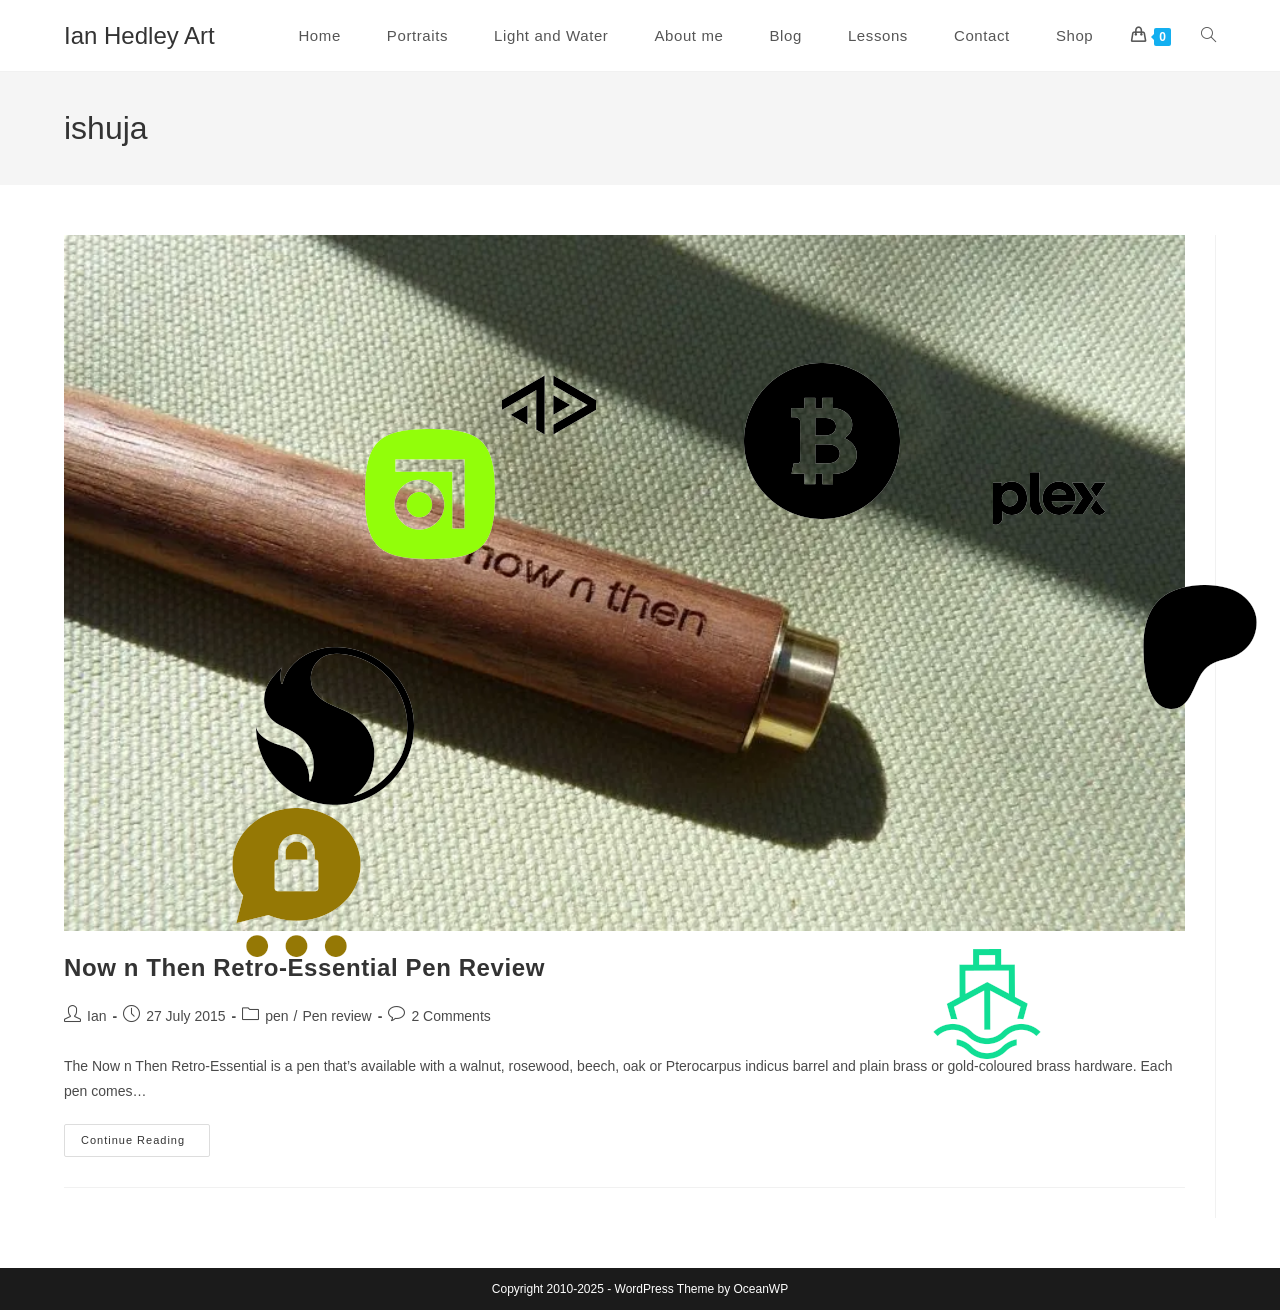  What do you see at coordinates (335, 726) in the screenshot?
I see `Qualcomm Snapdragon brand logo` at bounding box center [335, 726].